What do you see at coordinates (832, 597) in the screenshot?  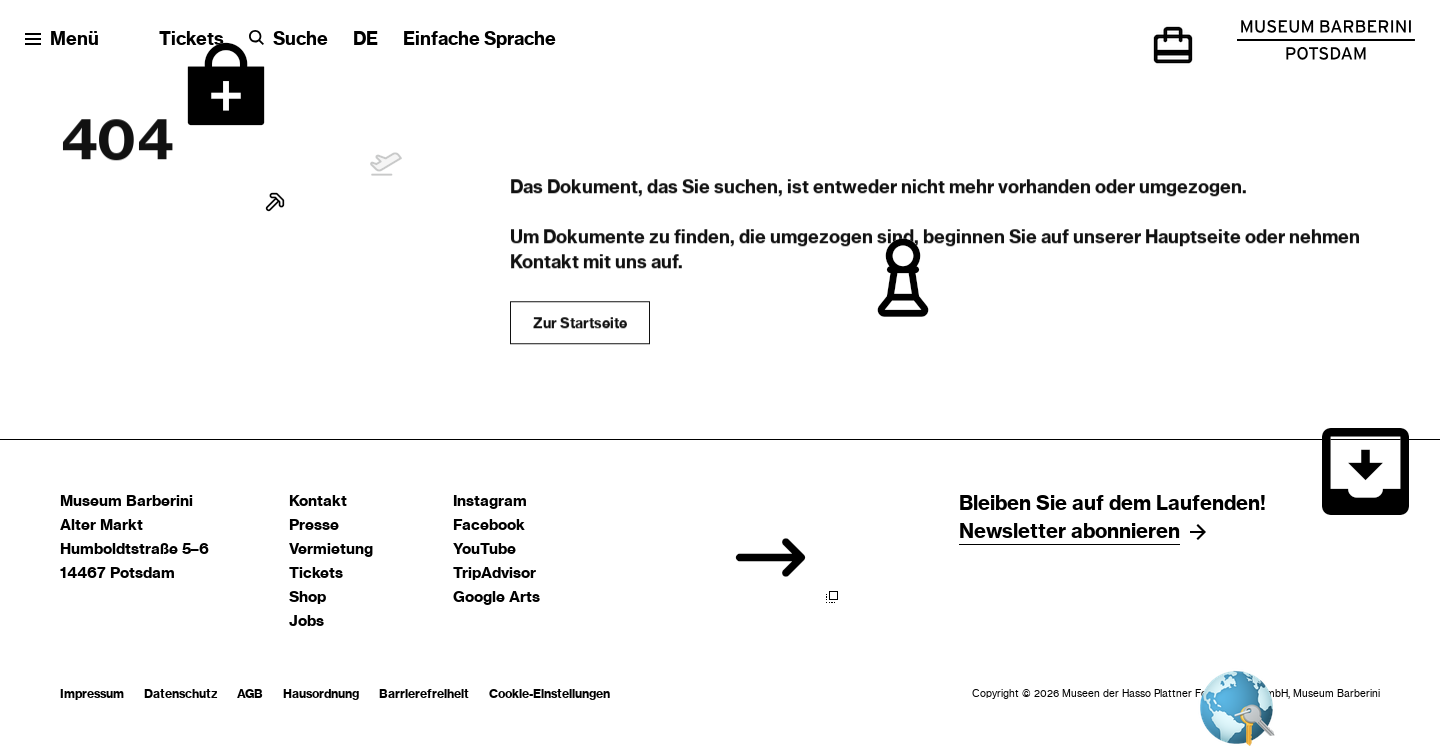 I see `bring element to front of layer stack` at bounding box center [832, 597].